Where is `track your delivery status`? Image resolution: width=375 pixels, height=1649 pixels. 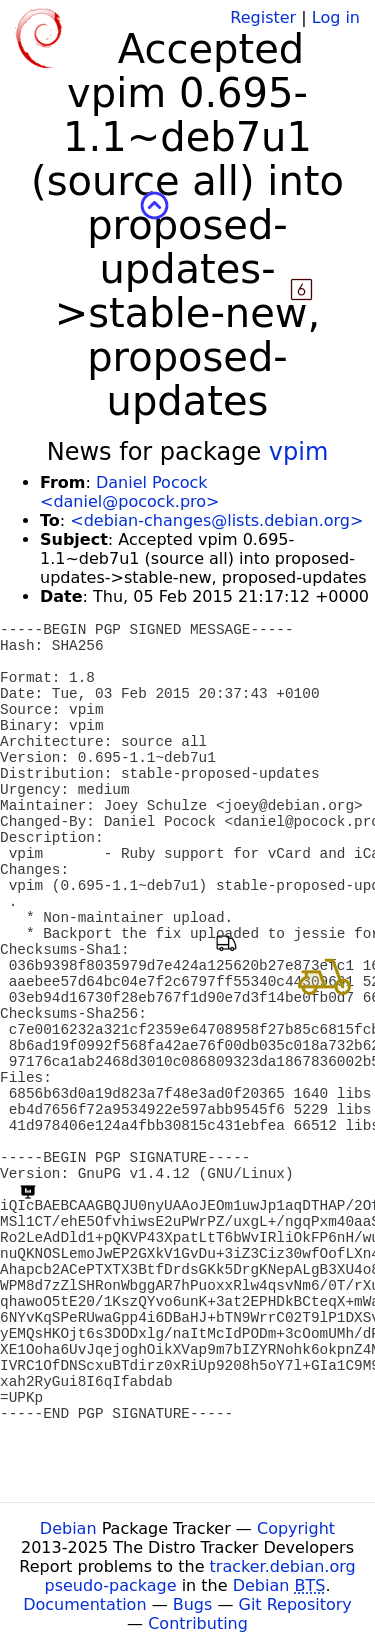
track your delivery status is located at coordinates (226, 942).